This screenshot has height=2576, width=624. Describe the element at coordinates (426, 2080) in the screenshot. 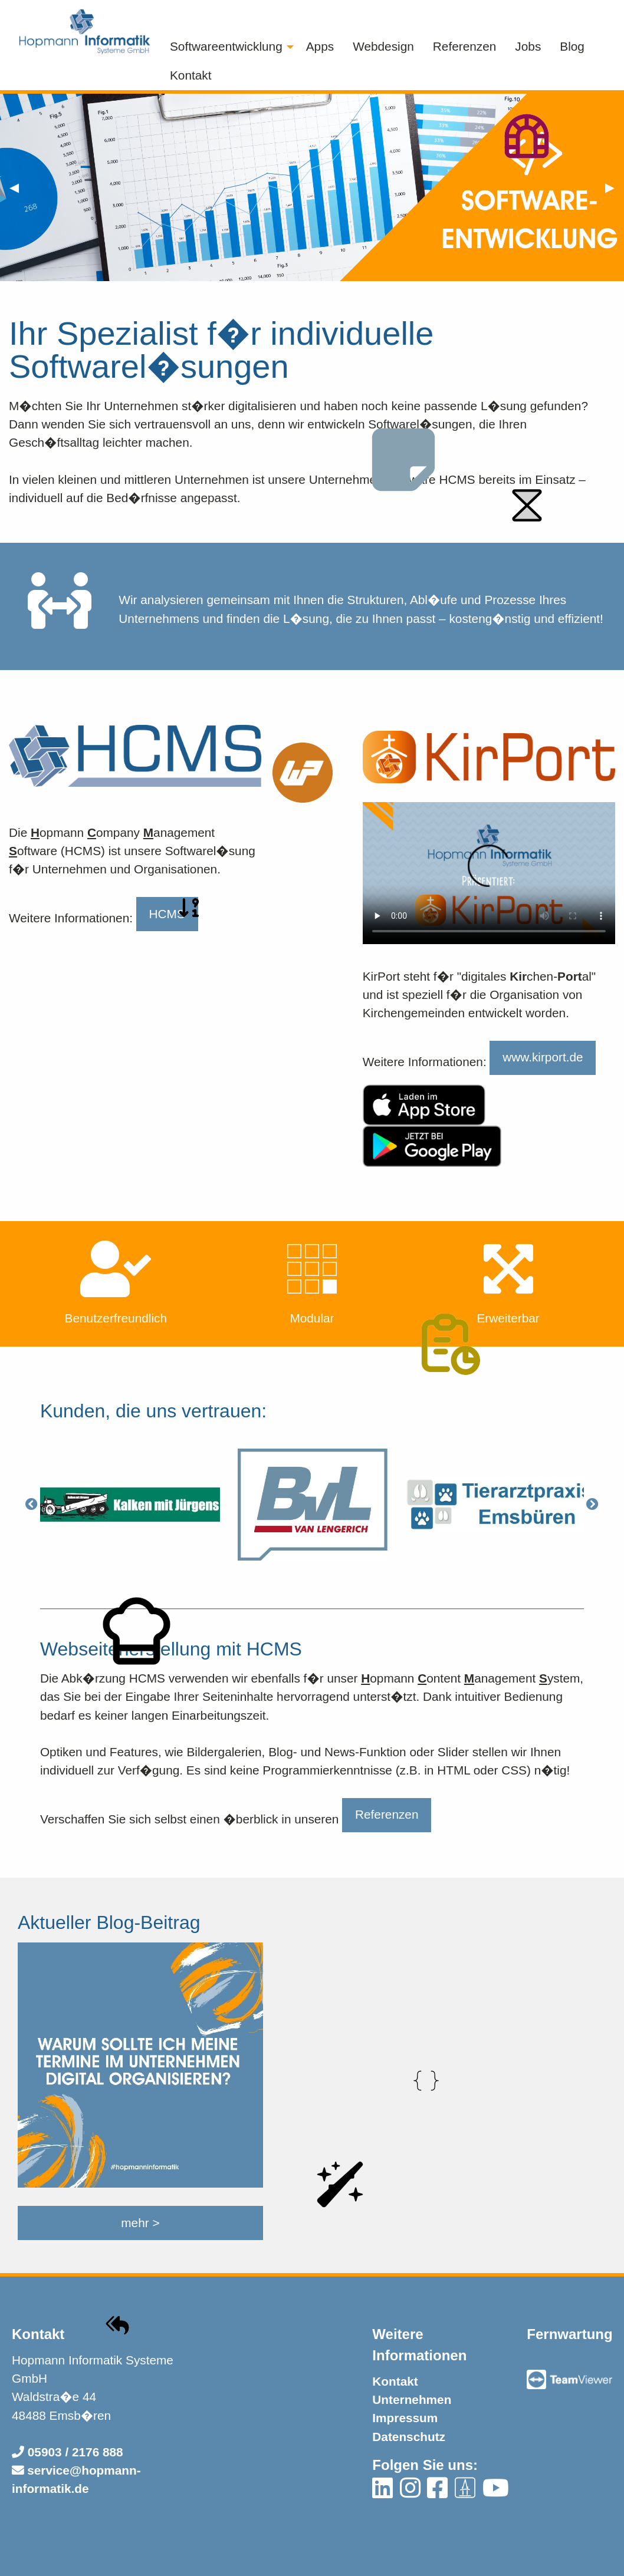

I see `access code or developer settings` at that location.